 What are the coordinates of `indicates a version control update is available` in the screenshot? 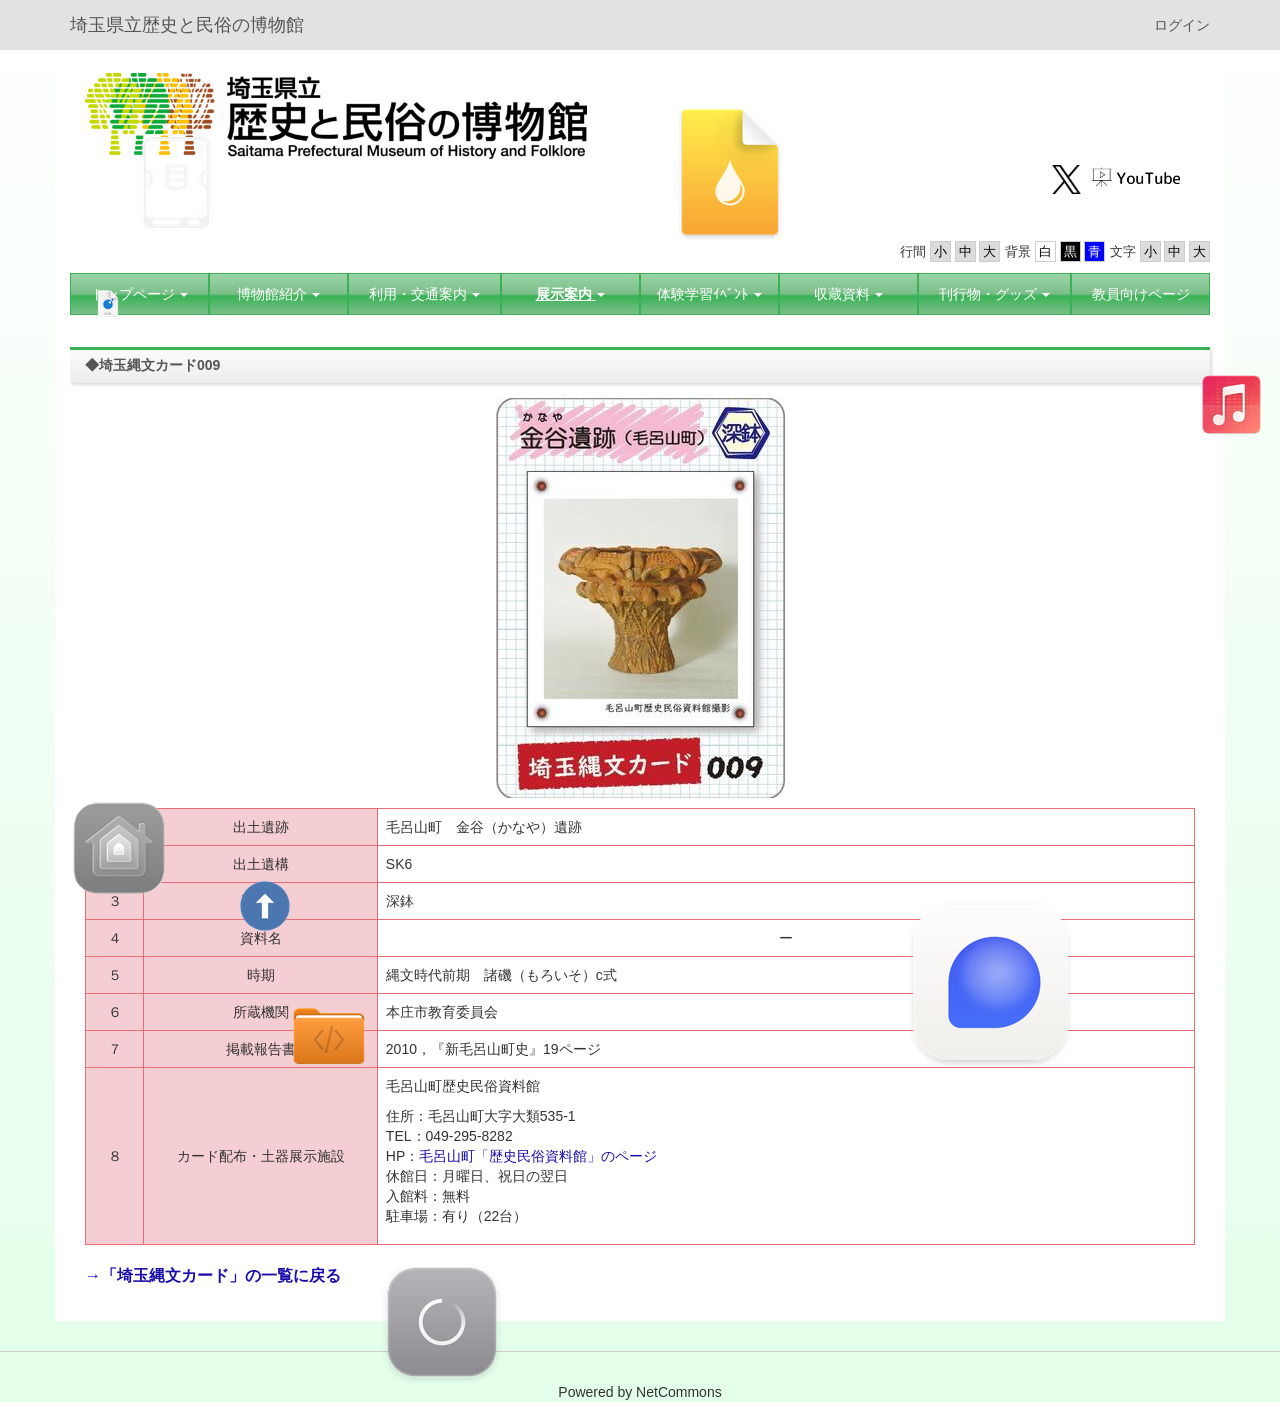 It's located at (265, 906).